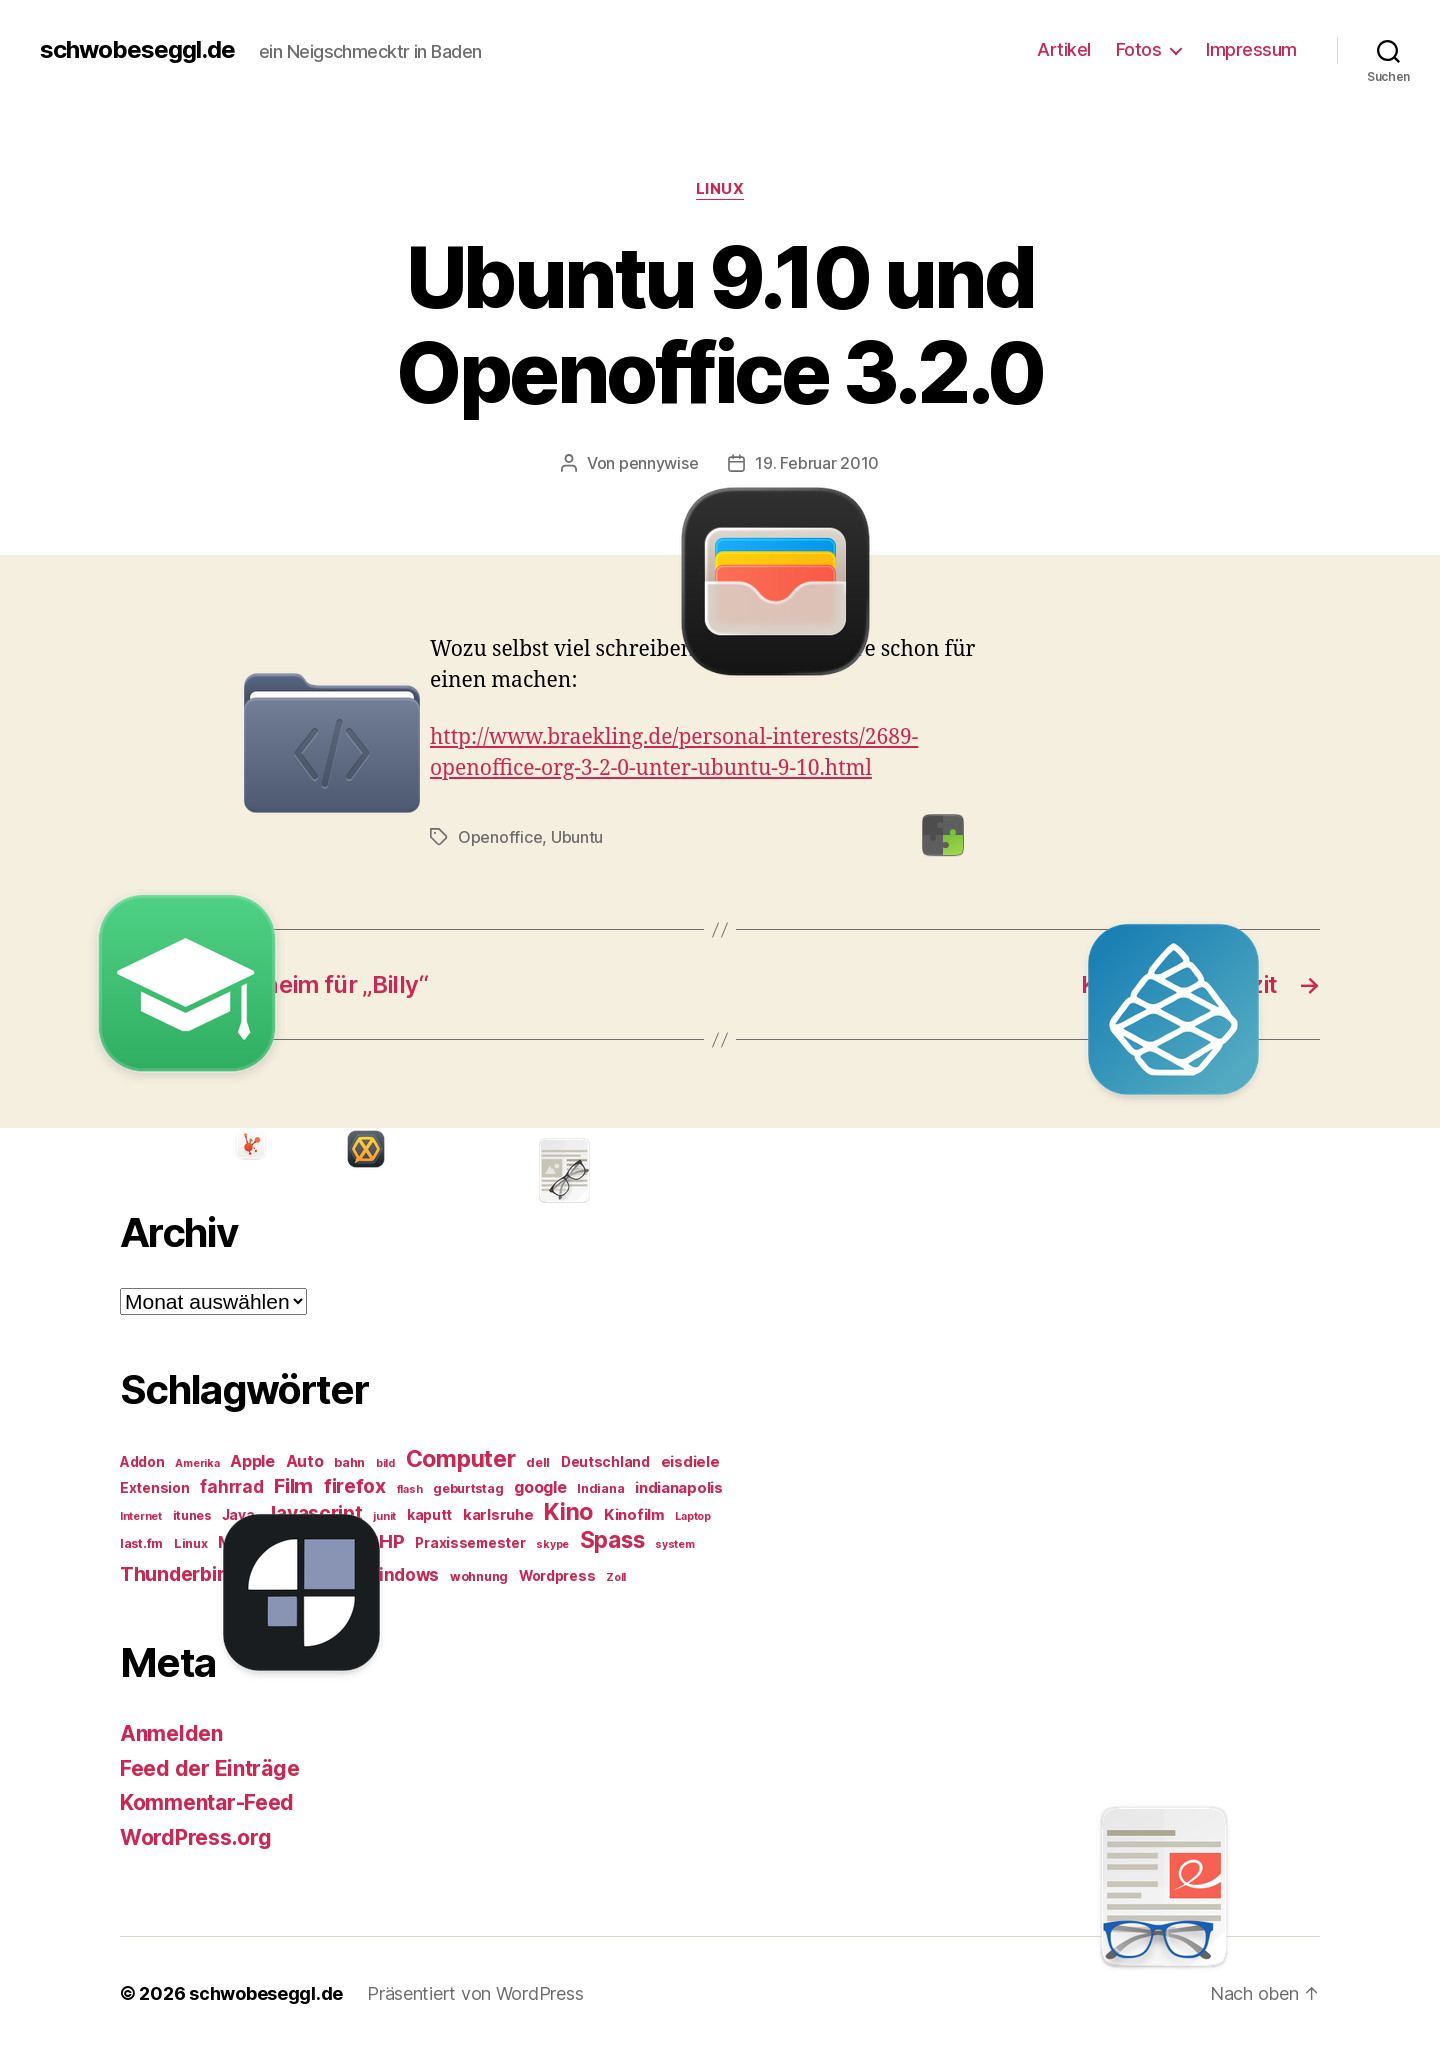  What do you see at coordinates (301, 1592) in the screenshot?
I see `open shapez game app` at bounding box center [301, 1592].